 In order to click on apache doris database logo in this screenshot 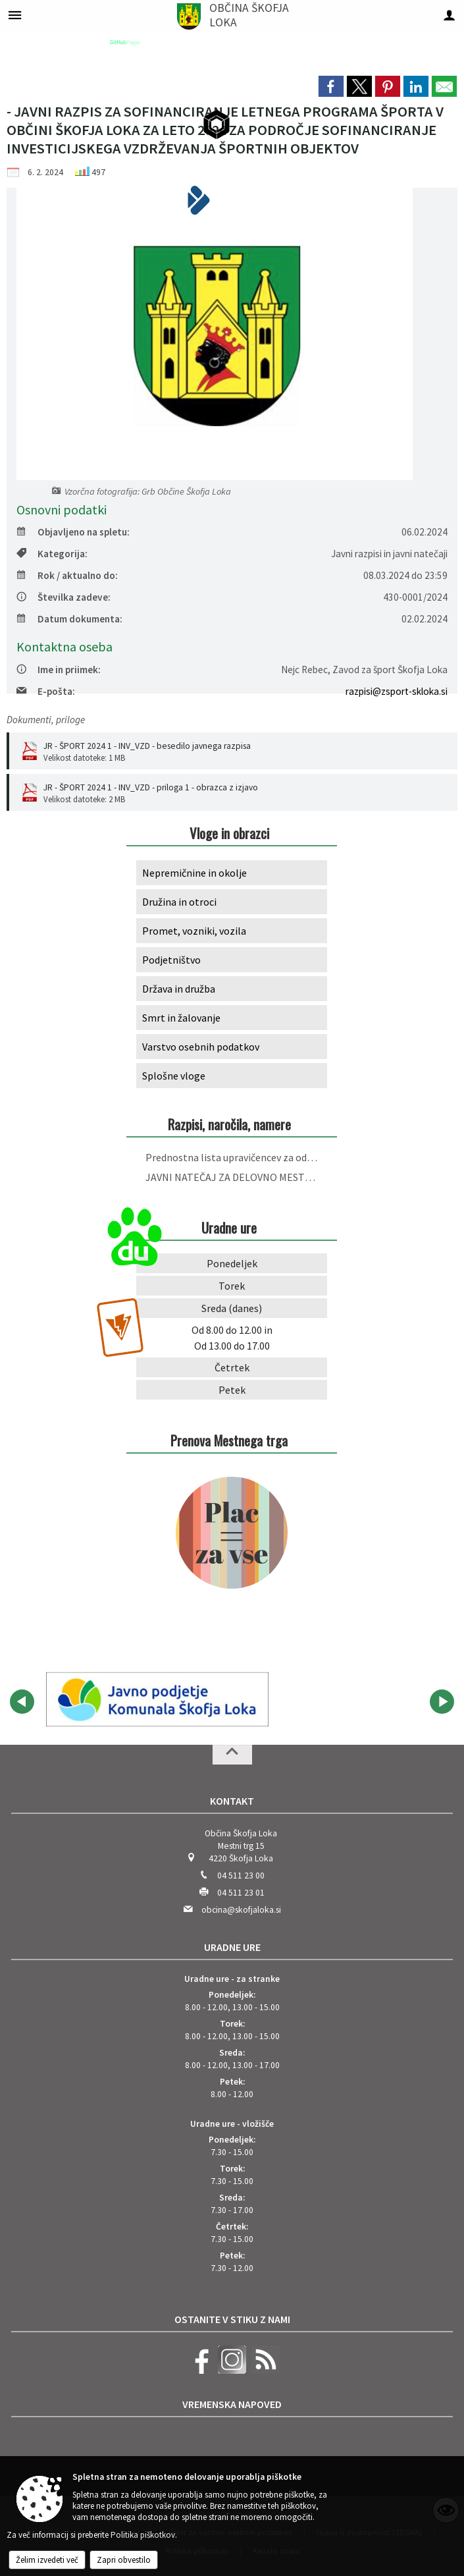, I will do `click(199, 200)`.